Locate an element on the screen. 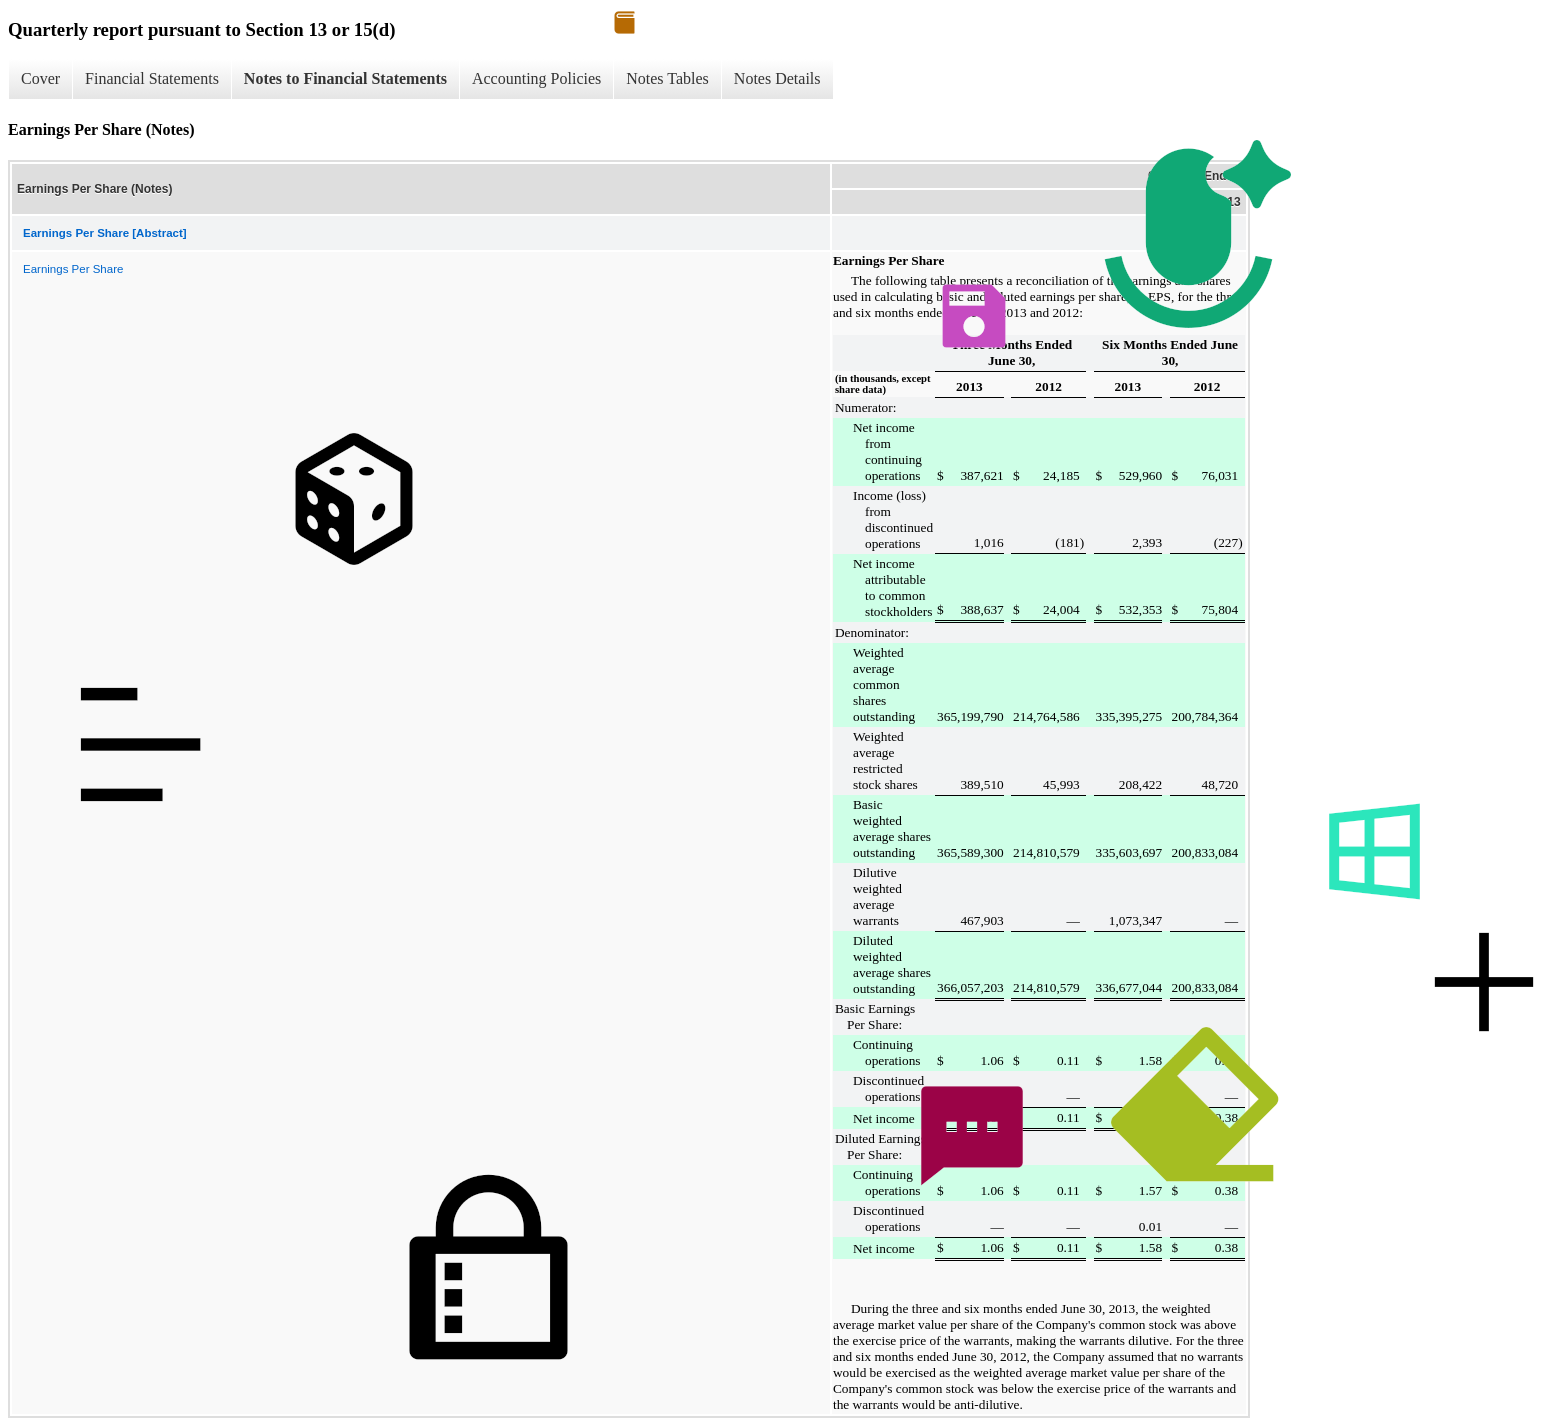 The image size is (1568, 1418). open messaging or chat is located at coordinates (972, 1132).